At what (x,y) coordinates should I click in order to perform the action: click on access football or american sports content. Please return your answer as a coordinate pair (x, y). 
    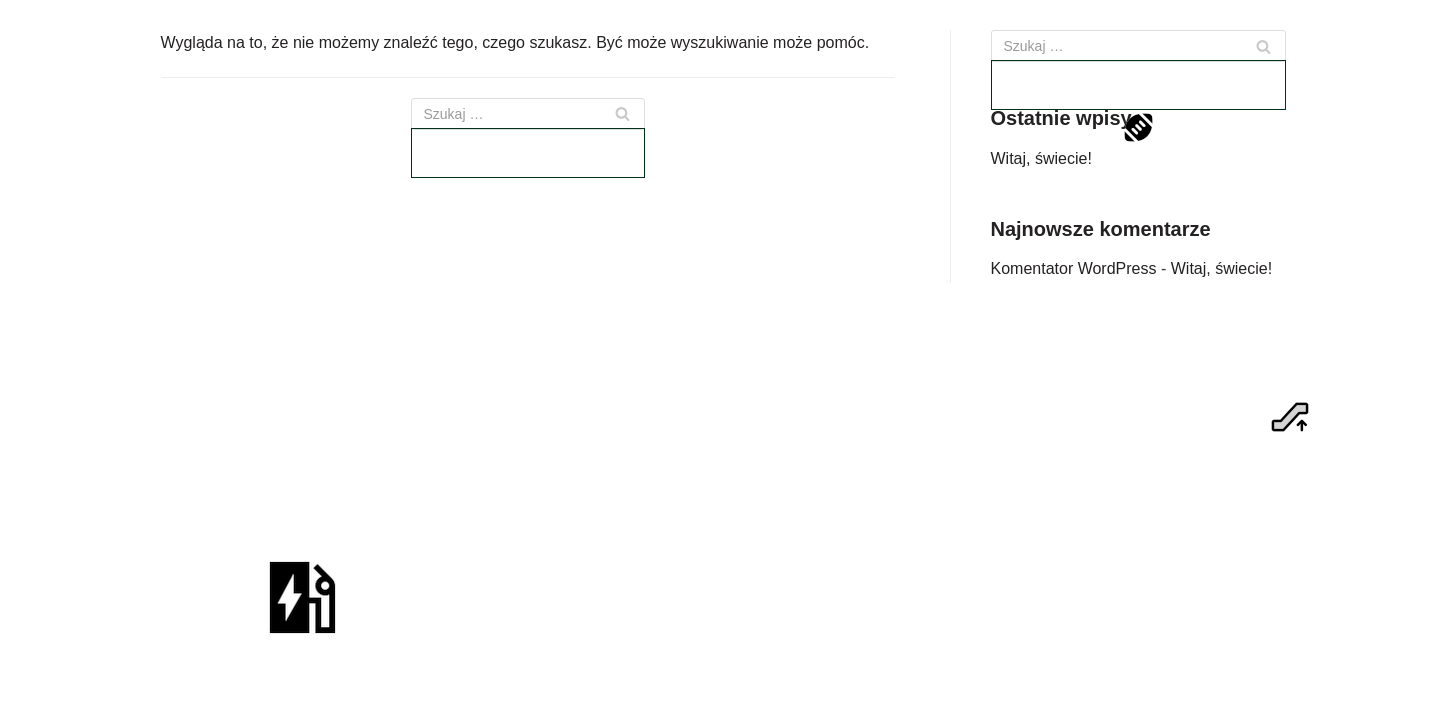
    Looking at the image, I should click on (1138, 127).